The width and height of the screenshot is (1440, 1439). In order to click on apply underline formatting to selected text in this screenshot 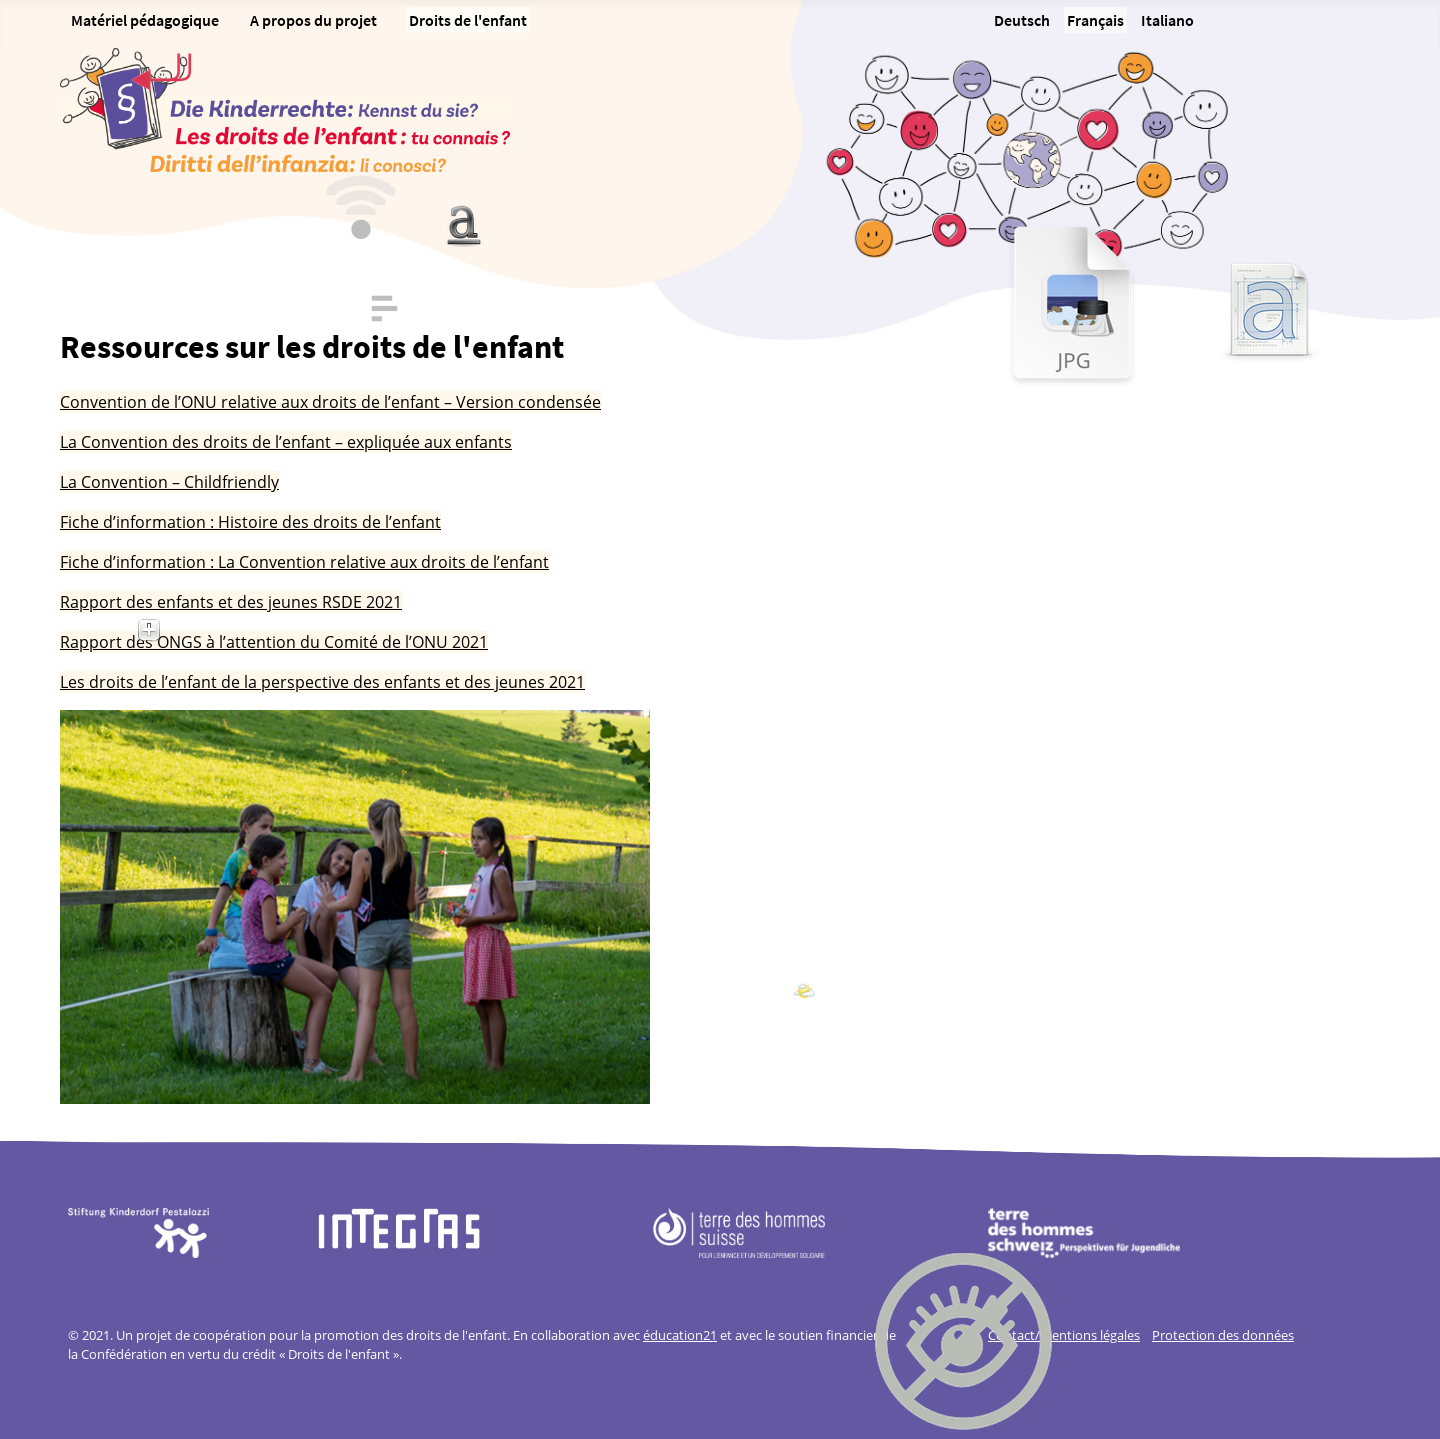, I will do `click(463, 225)`.